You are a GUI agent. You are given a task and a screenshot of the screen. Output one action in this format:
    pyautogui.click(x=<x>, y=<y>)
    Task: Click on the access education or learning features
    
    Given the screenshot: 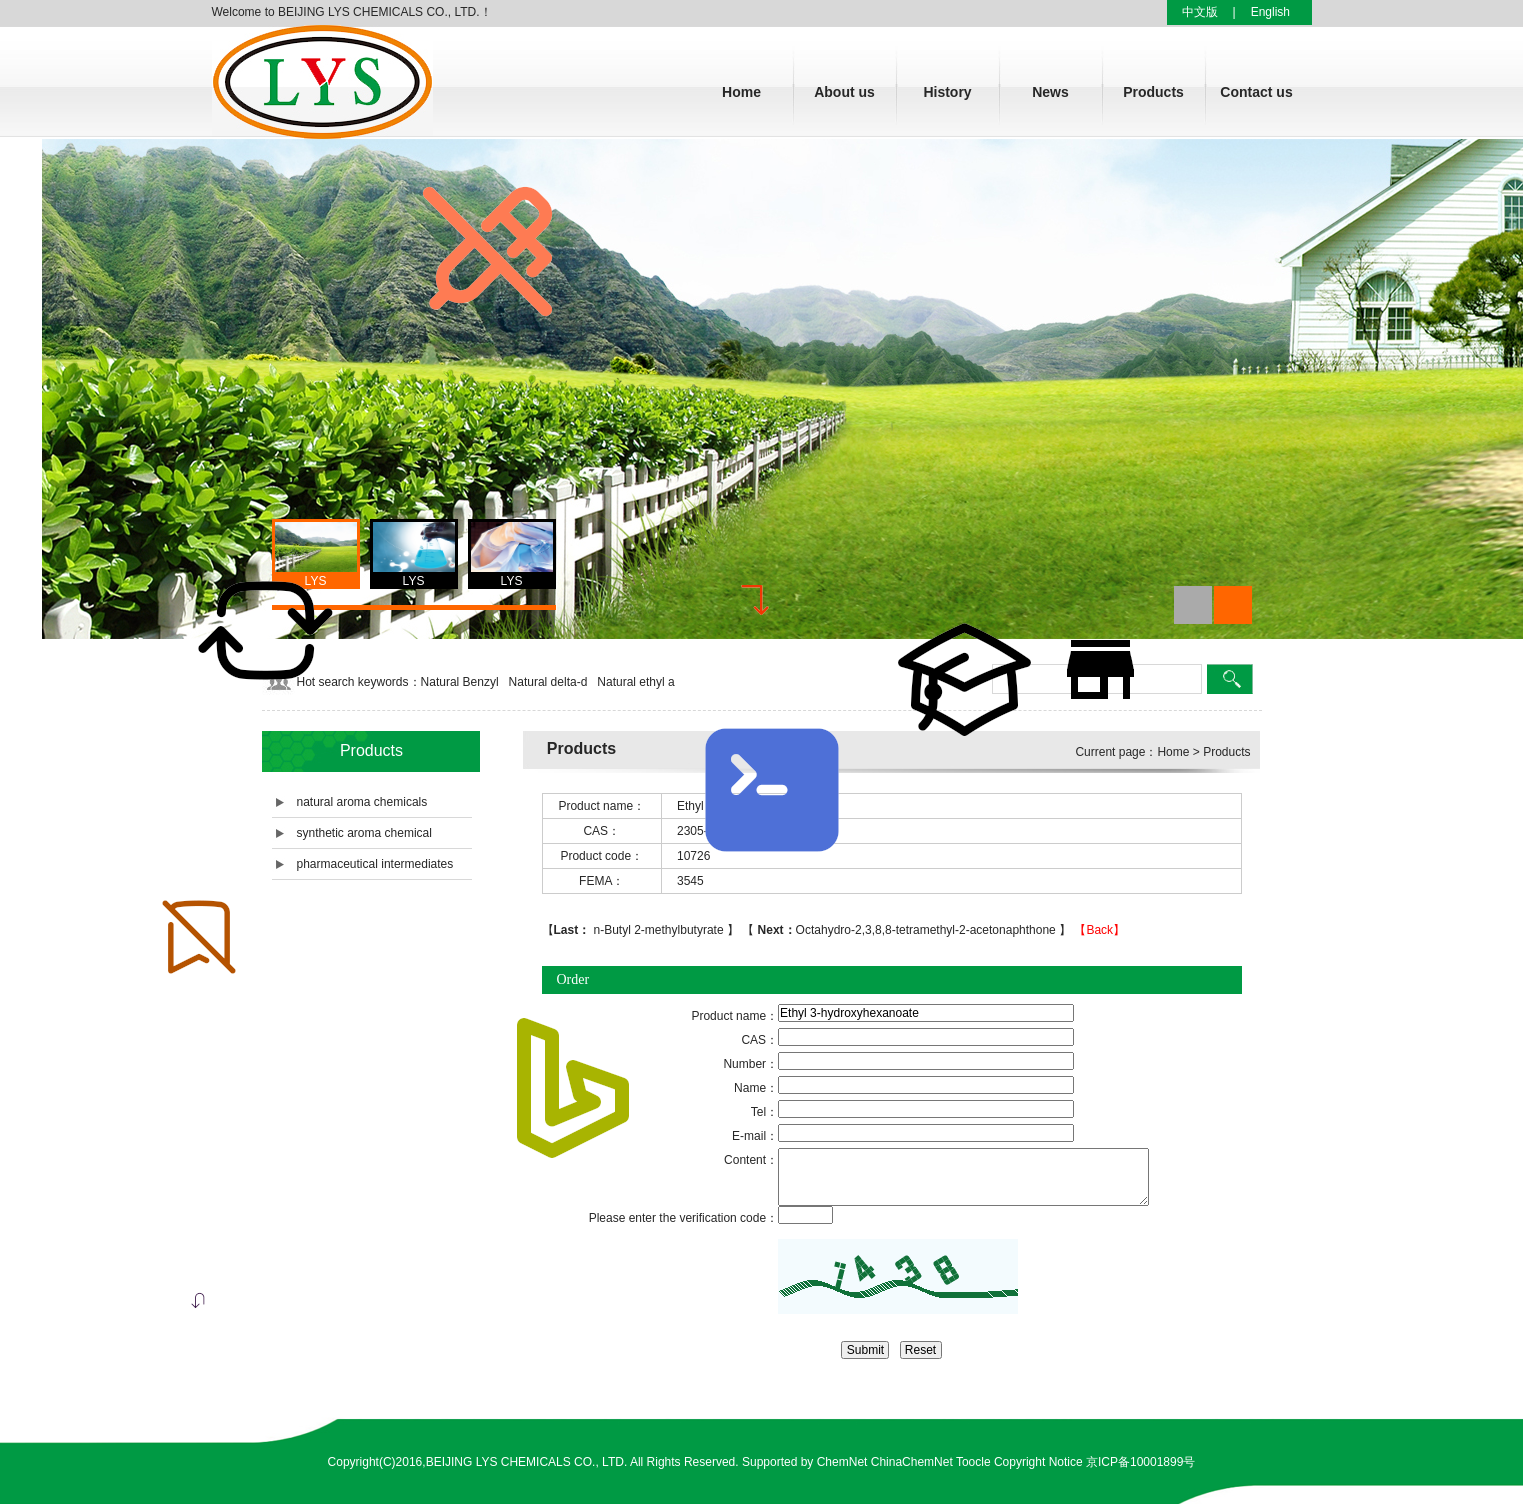 What is the action you would take?
    pyautogui.click(x=964, y=678)
    